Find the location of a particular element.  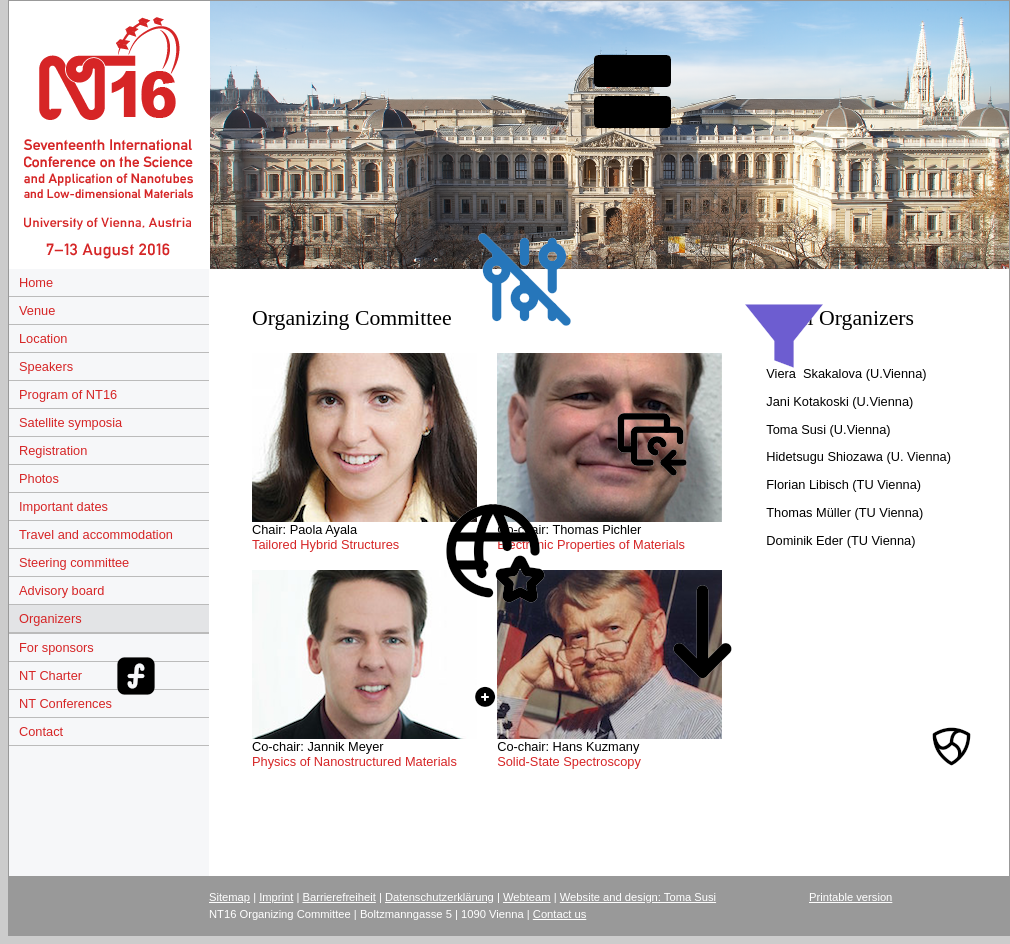

access function or formula editor is located at coordinates (136, 676).